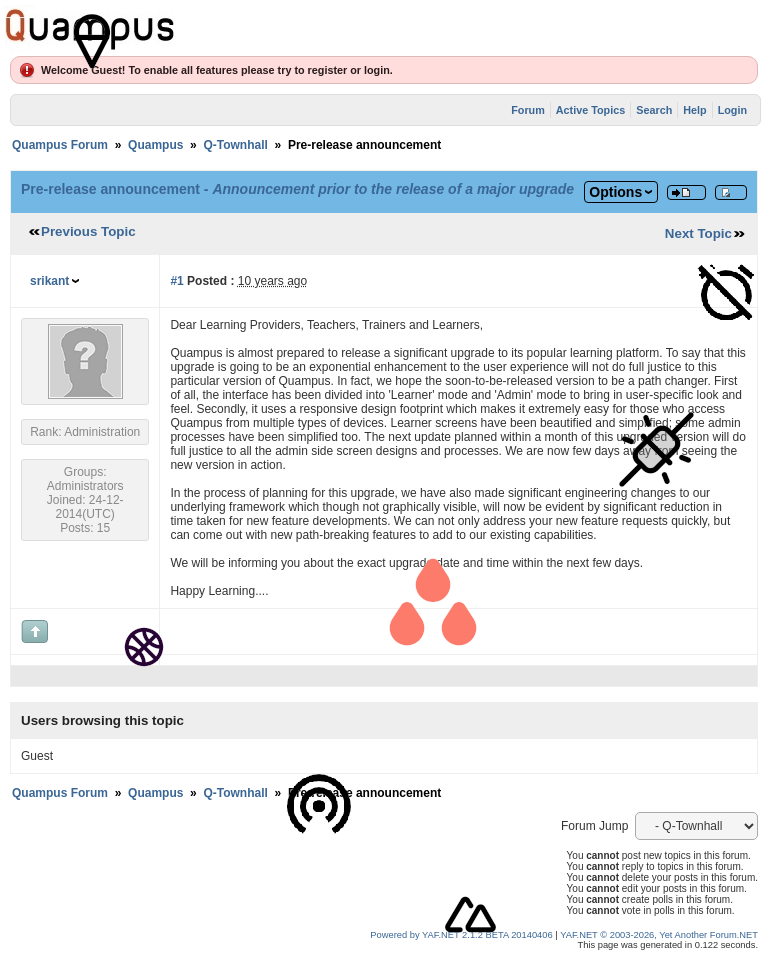 This screenshot has height=960, width=768. Describe the element at coordinates (470, 914) in the screenshot. I see `nuxt.js framework logo` at that location.